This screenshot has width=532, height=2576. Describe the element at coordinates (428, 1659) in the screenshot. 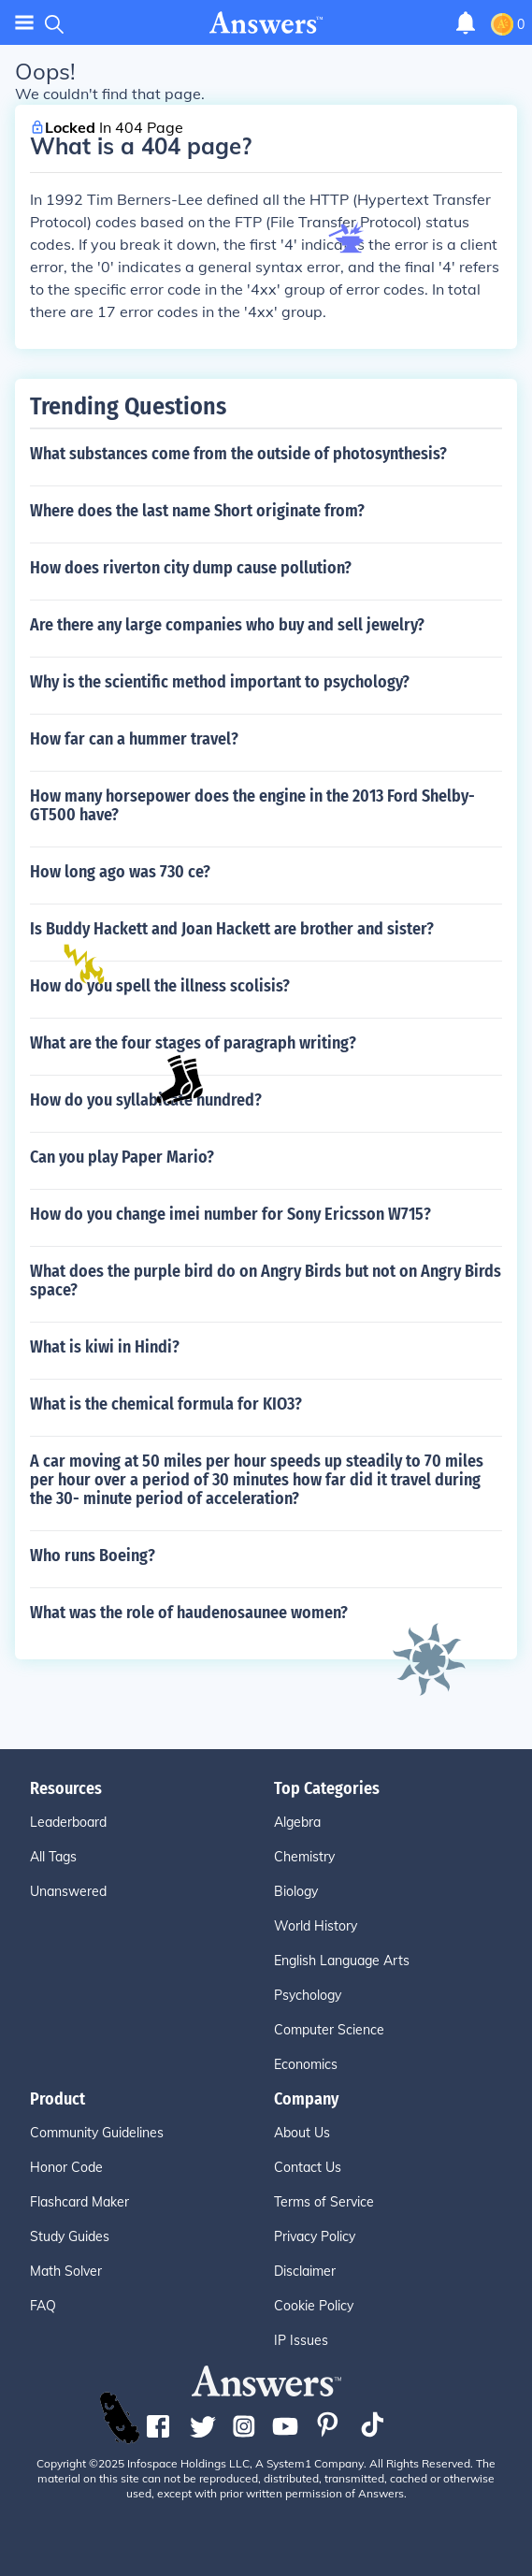

I see `toggle light mode or daytime theme` at that location.